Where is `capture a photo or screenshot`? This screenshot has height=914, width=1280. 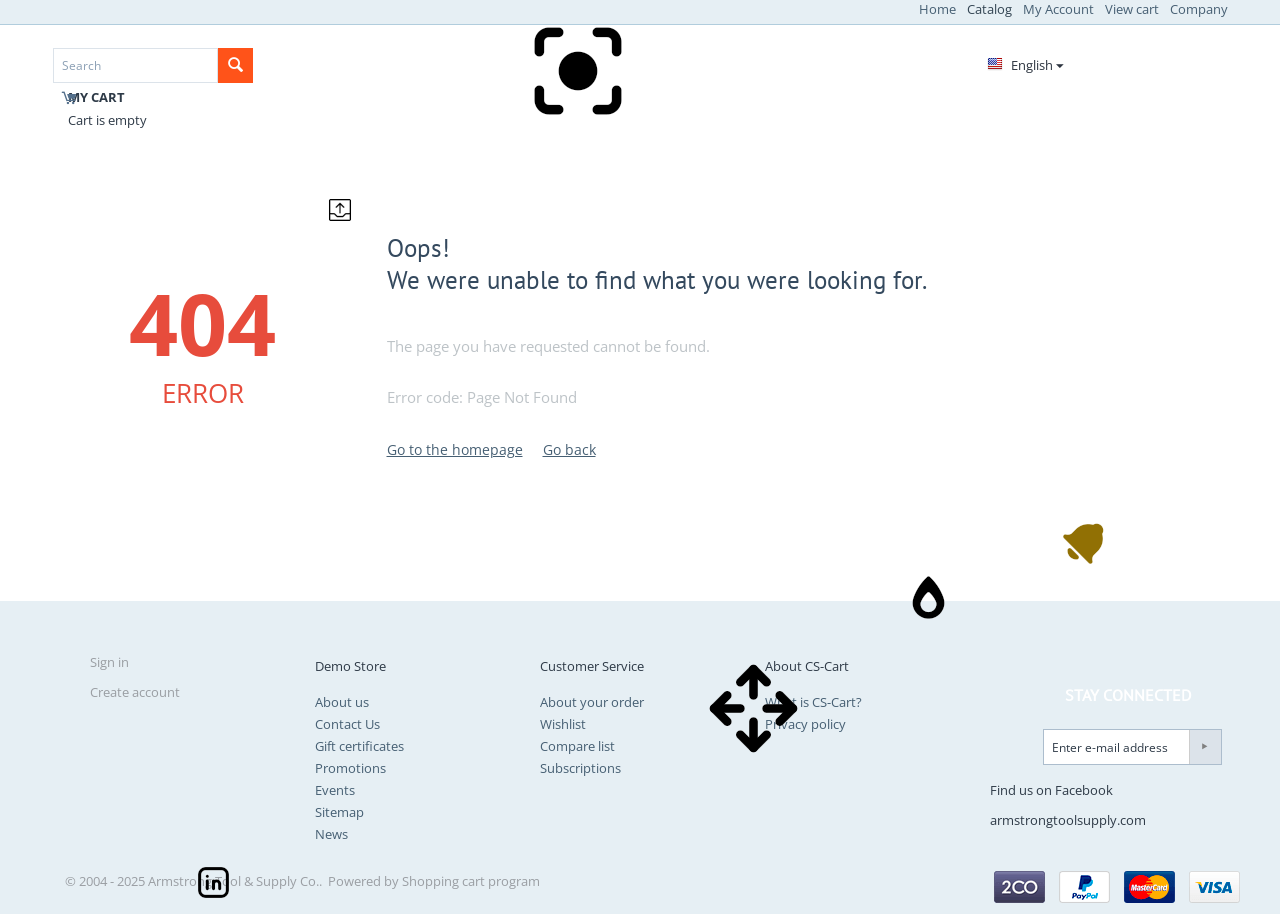 capture a photo or screenshot is located at coordinates (578, 71).